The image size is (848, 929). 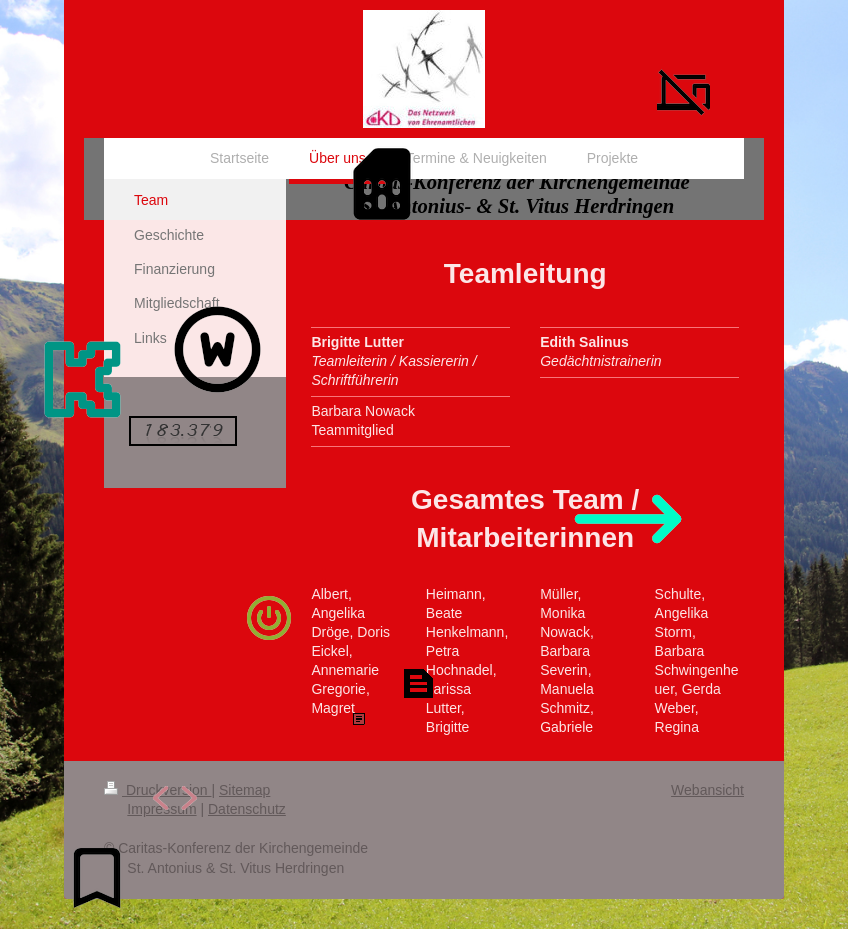 I want to click on indicates west direction on a map, so click(x=217, y=349).